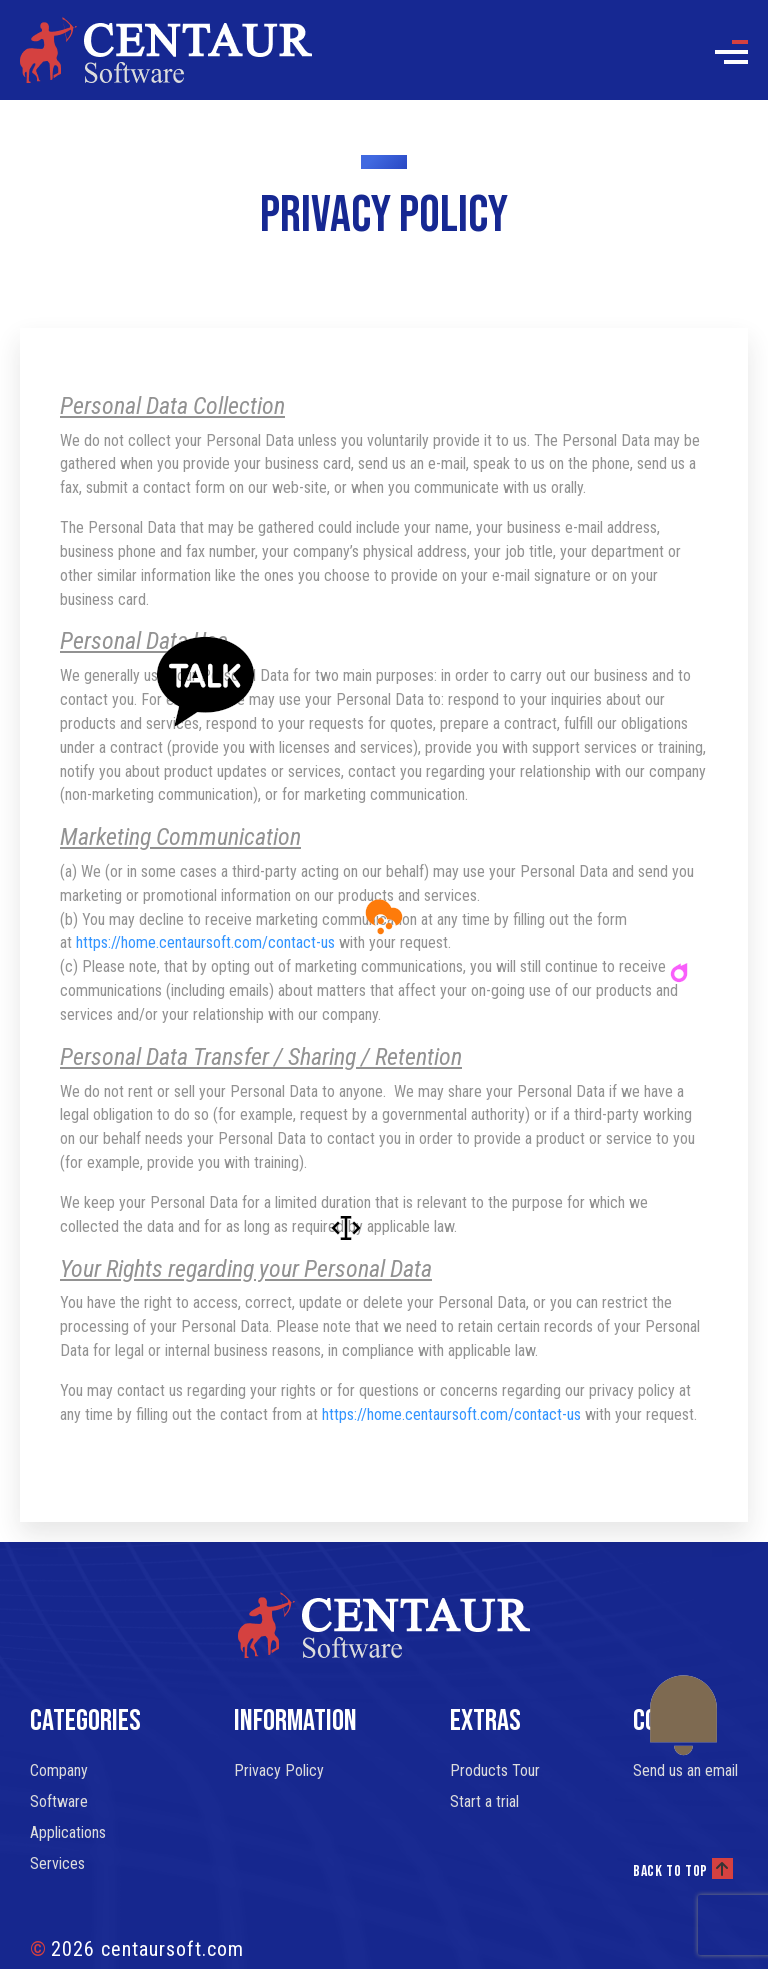  I want to click on meteor or comet indicator for weather events, so click(679, 973).